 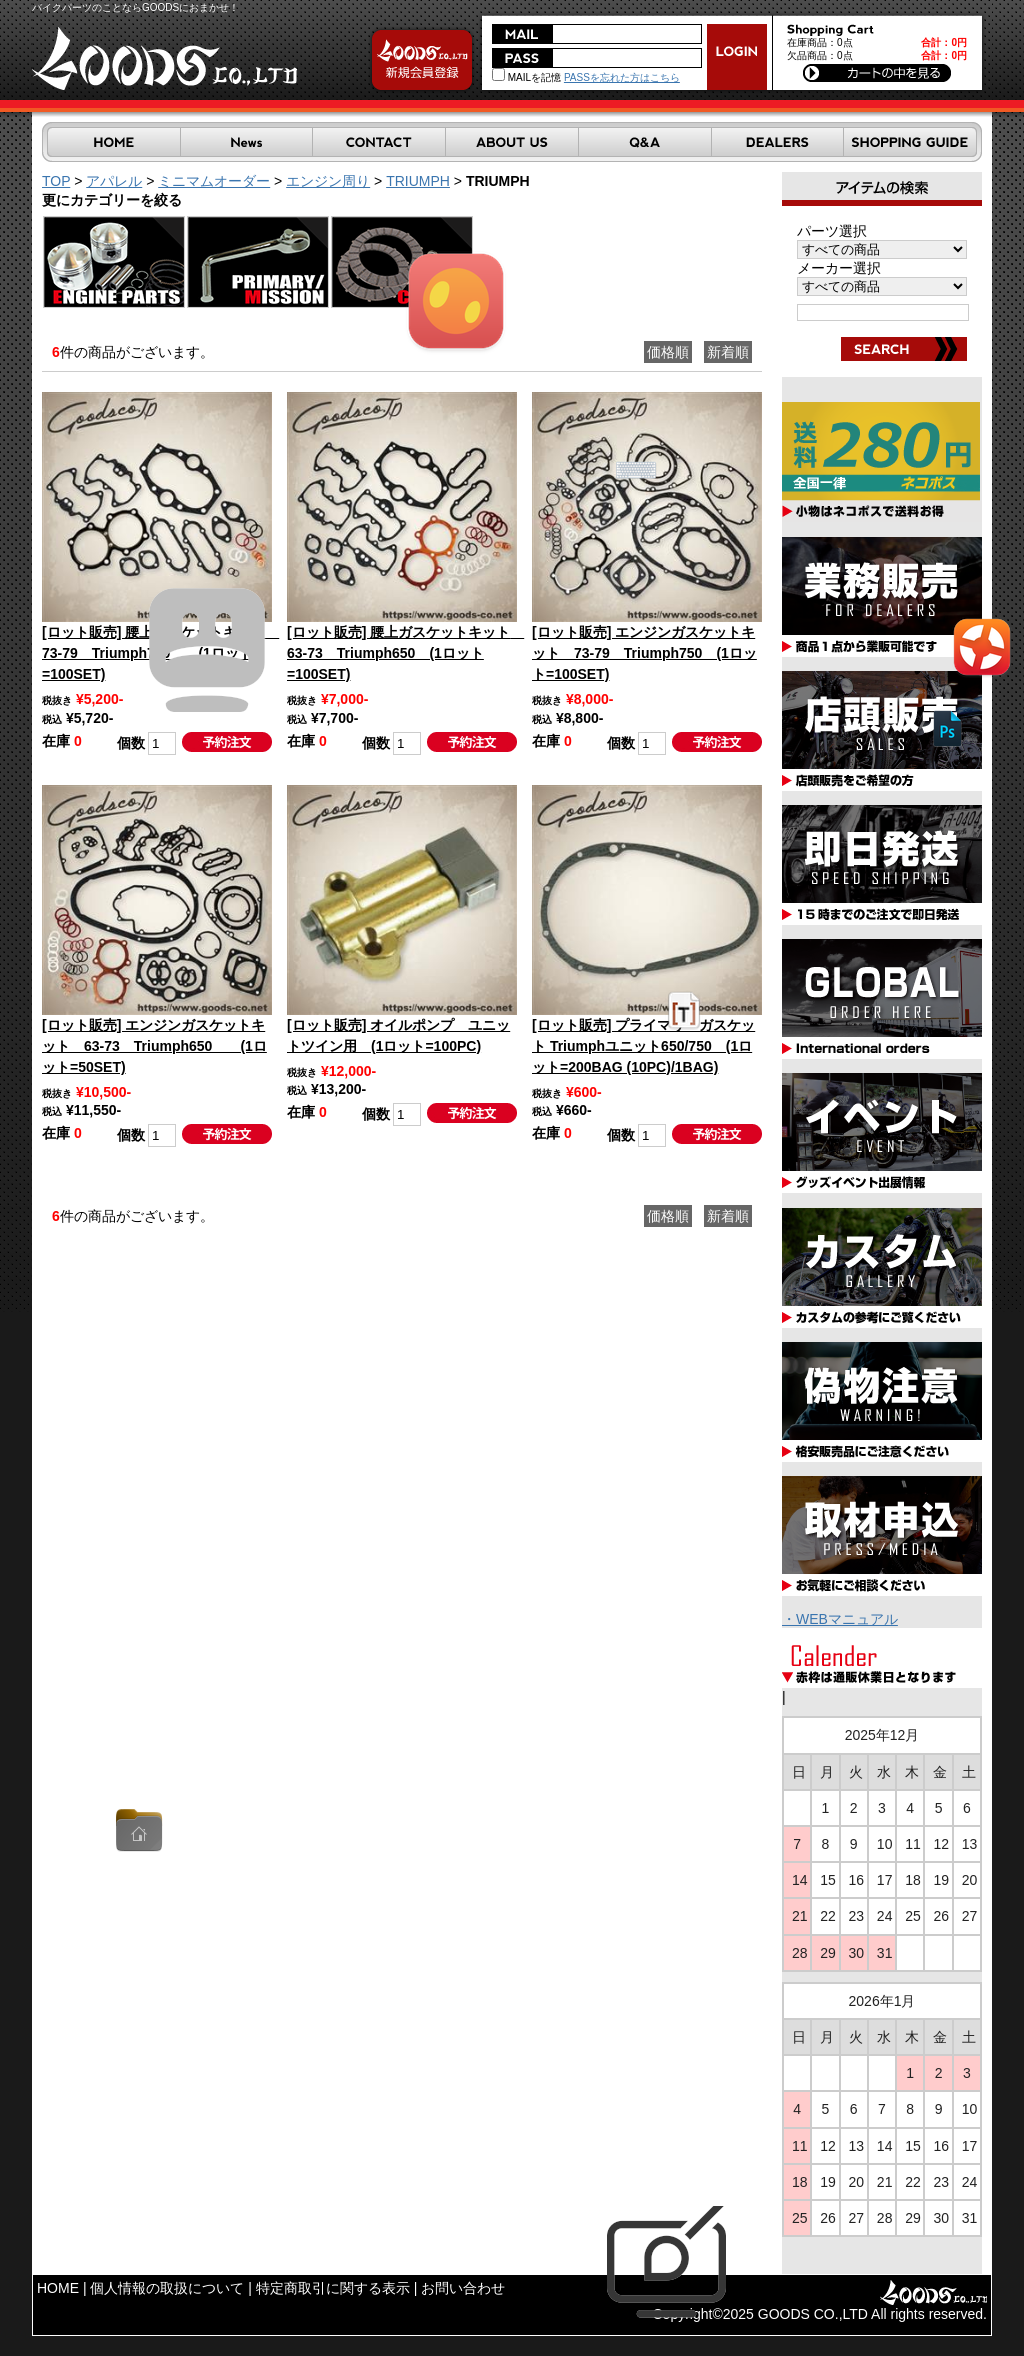 I want to click on access your home folder, so click(x=139, y=1830).